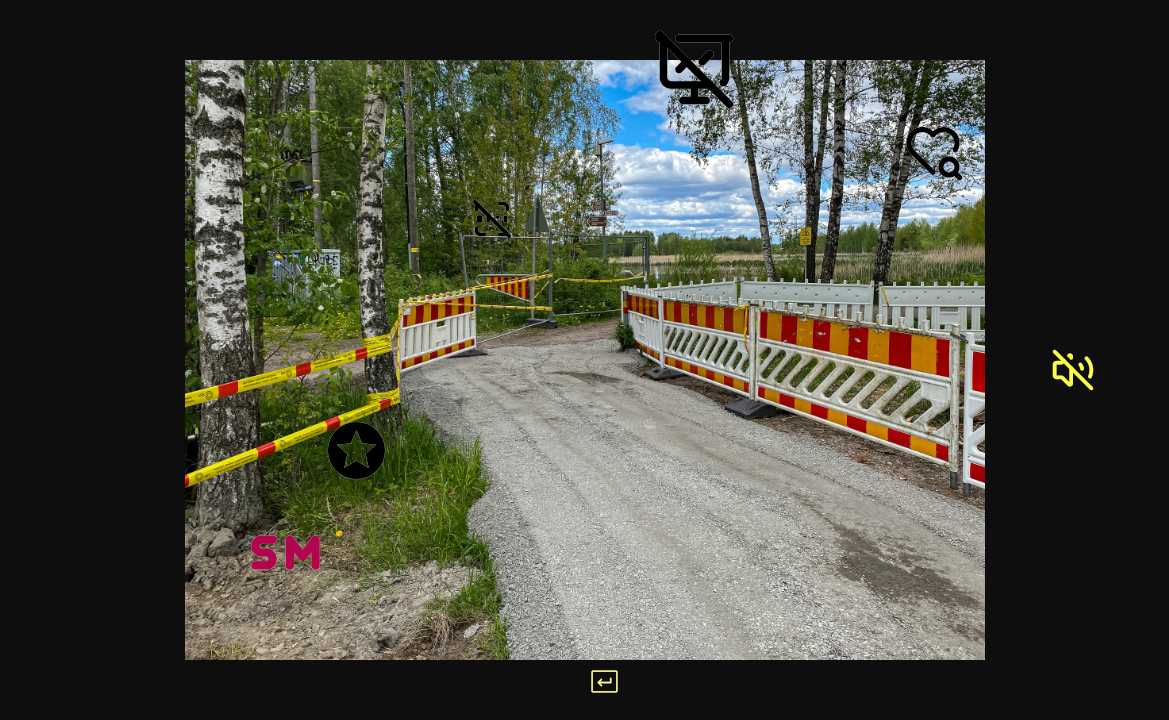 Image resolution: width=1169 pixels, height=720 pixels. What do you see at coordinates (356, 450) in the screenshot?
I see `view favorites or starred items` at bounding box center [356, 450].